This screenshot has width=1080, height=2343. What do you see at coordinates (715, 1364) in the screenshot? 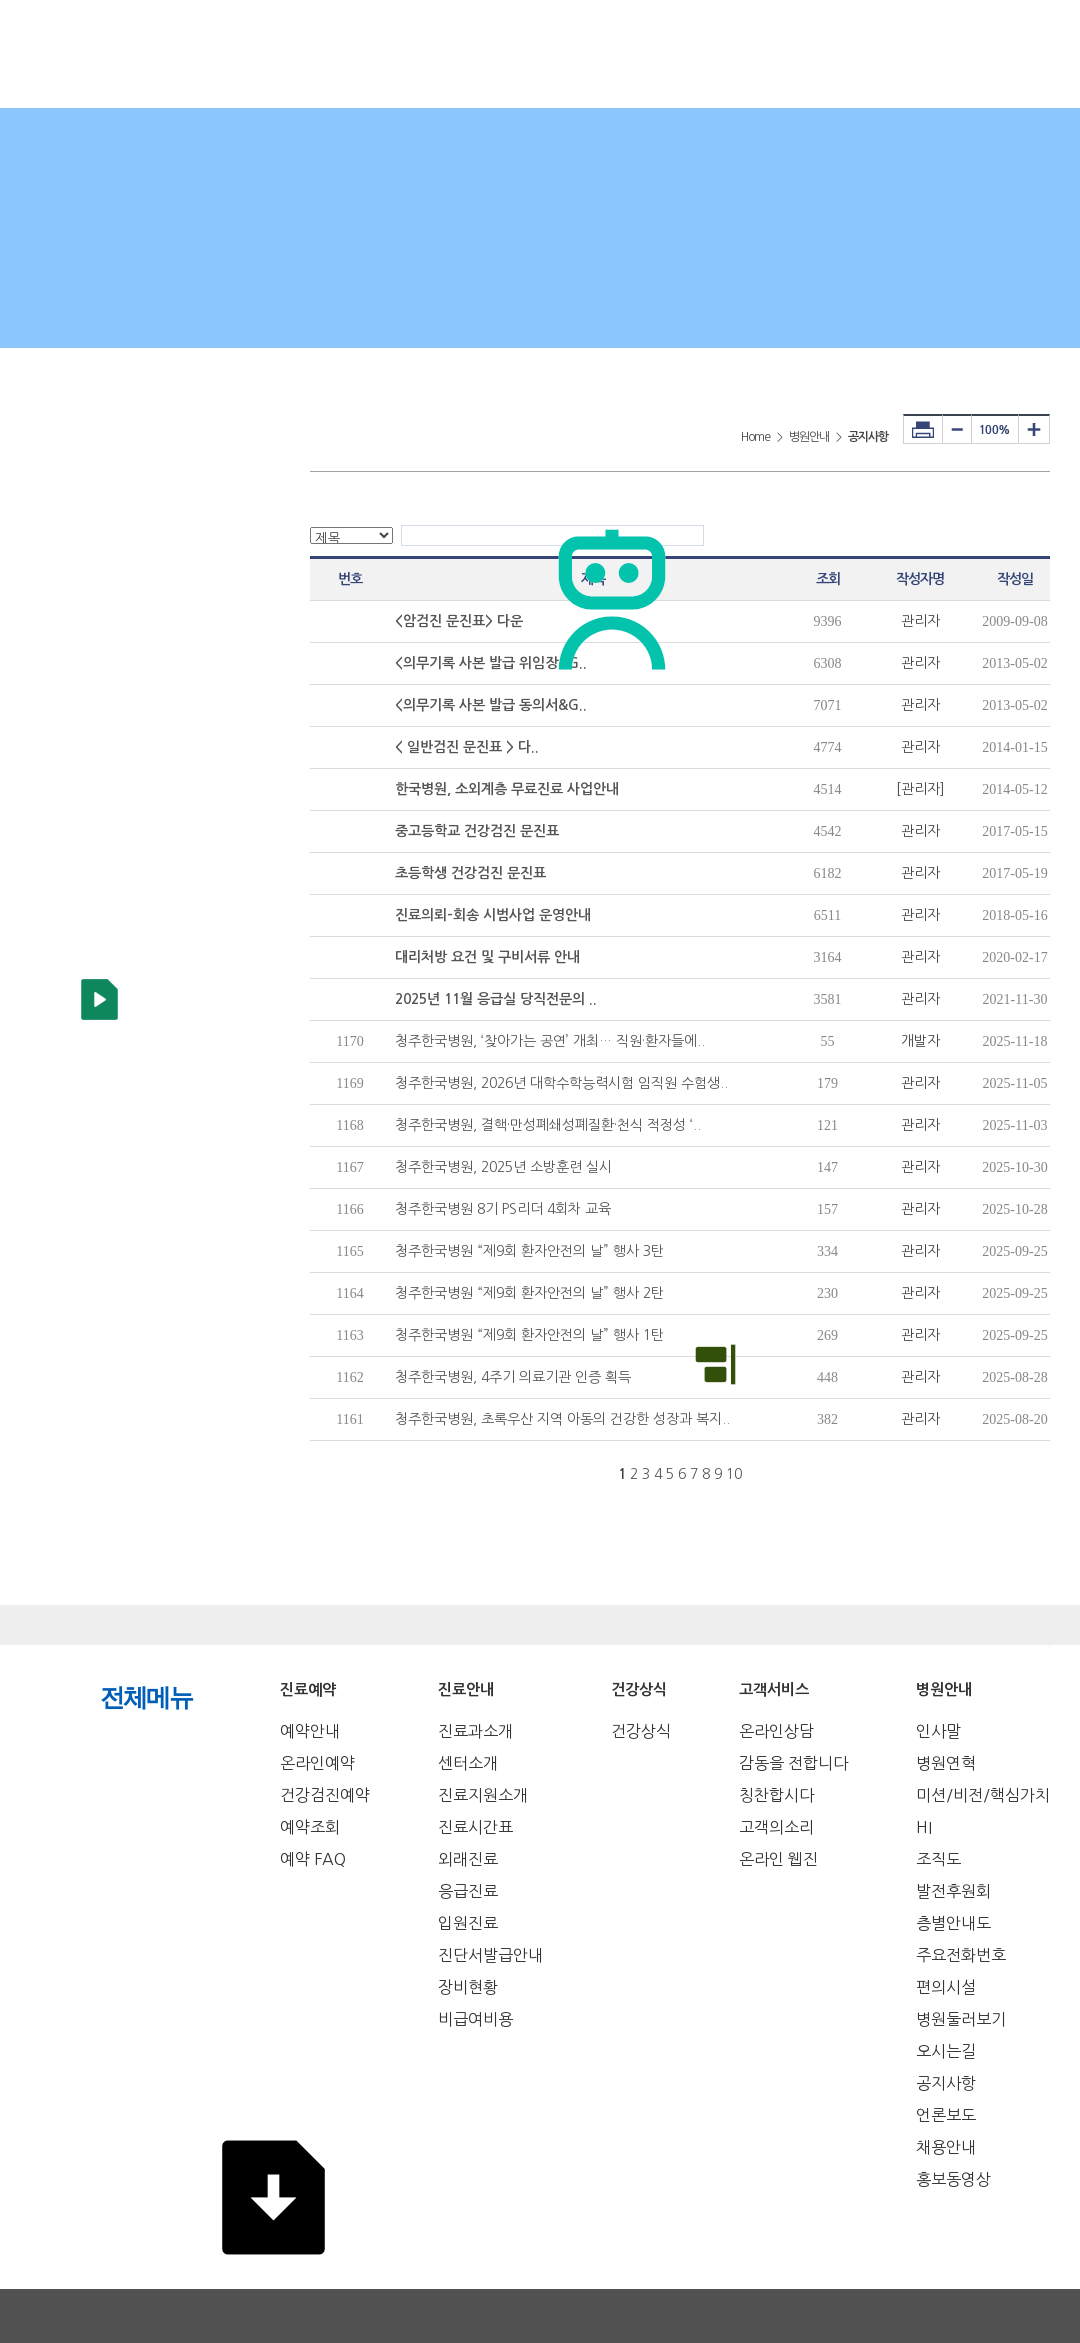
I see `align selected items to the right edge` at bounding box center [715, 1364].